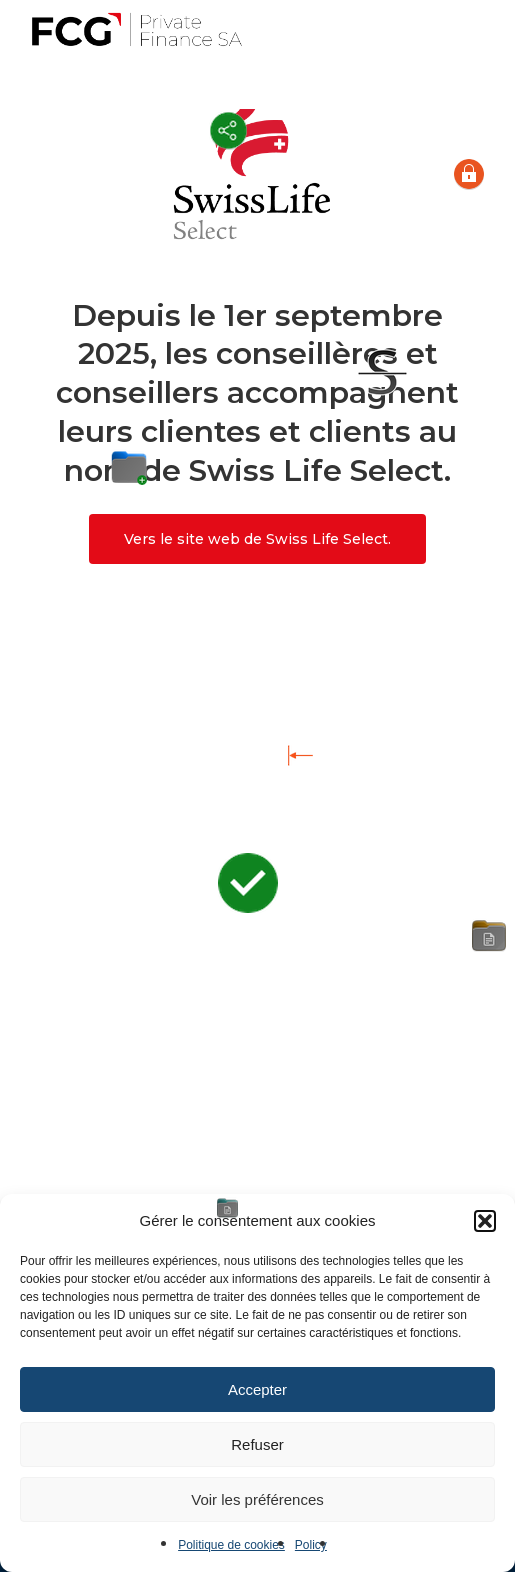  What do you see at coordinates (248, 883) in the screenshot?
I see `confirm or approve an action` at bounding box center [248, 883].